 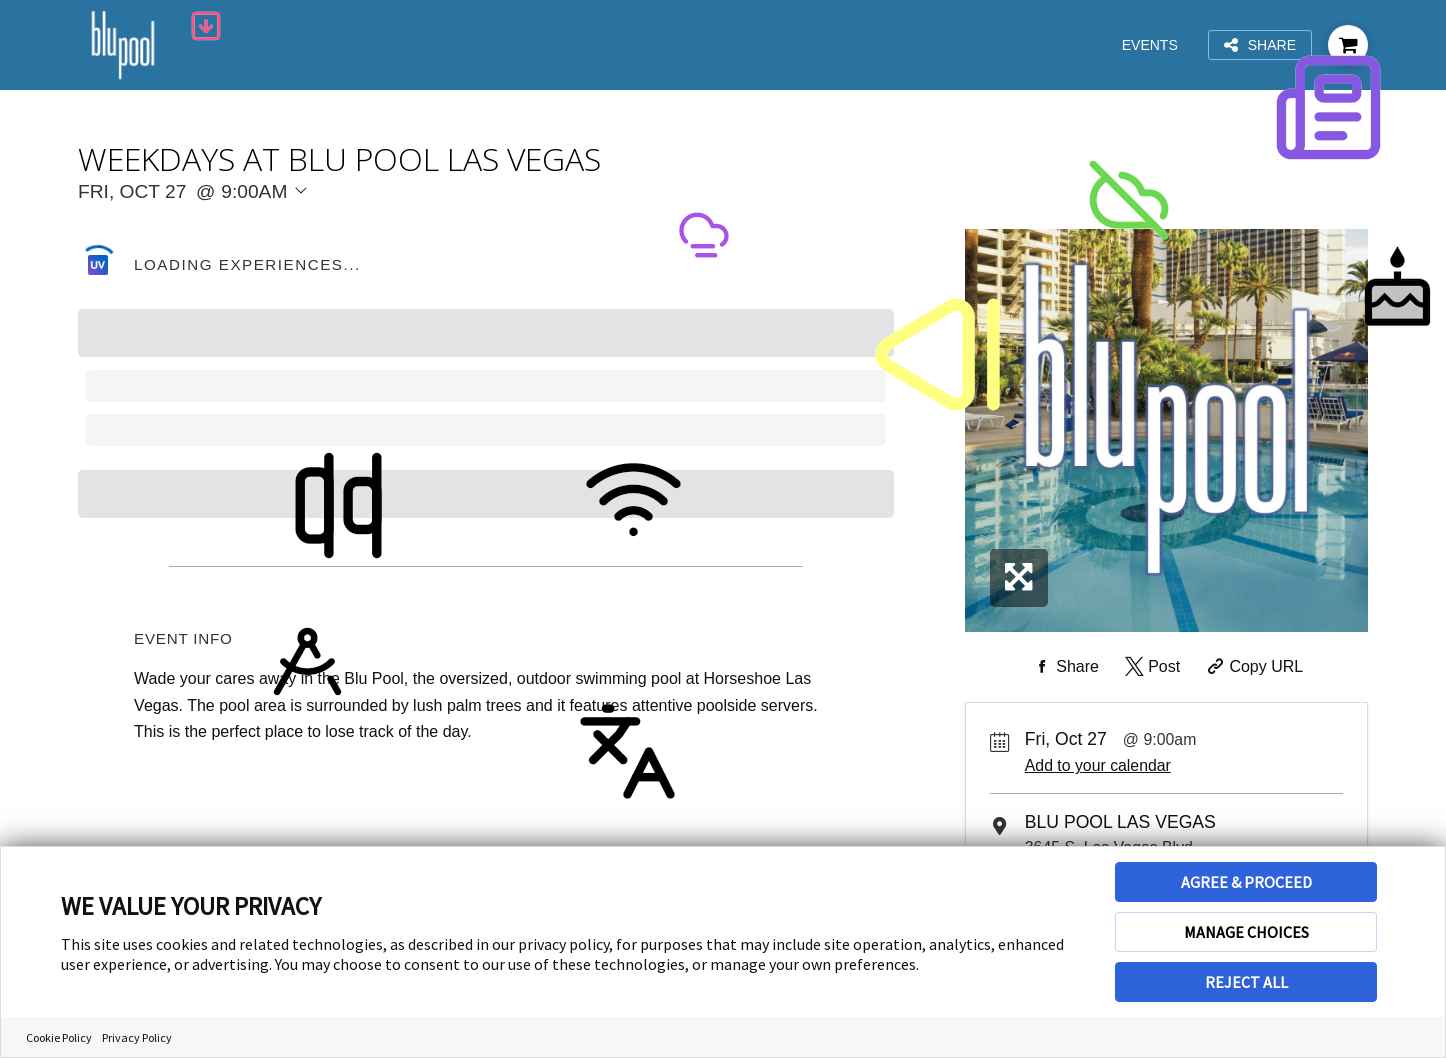 What do you see at coordinates (1328, 107) in the screenshot?
I see `view news articles or updates` at bounding box center [1328, 107].